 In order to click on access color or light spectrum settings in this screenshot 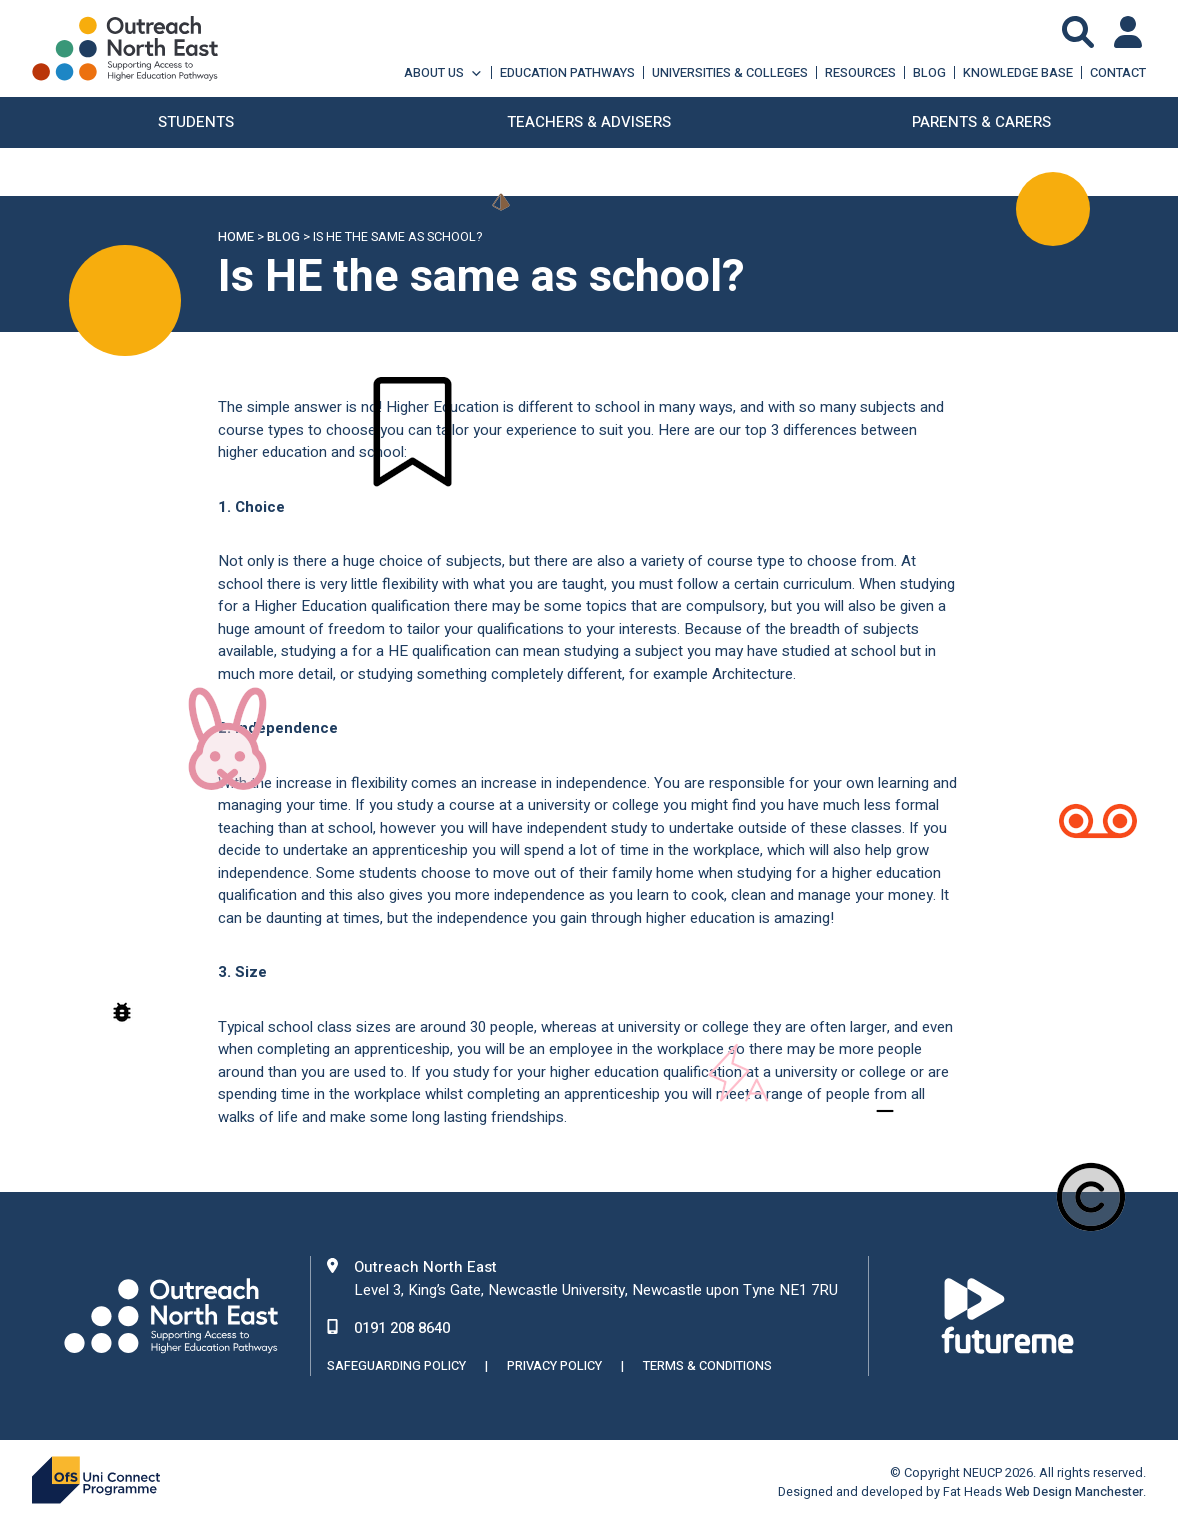, I will do `click(501, 202)`.